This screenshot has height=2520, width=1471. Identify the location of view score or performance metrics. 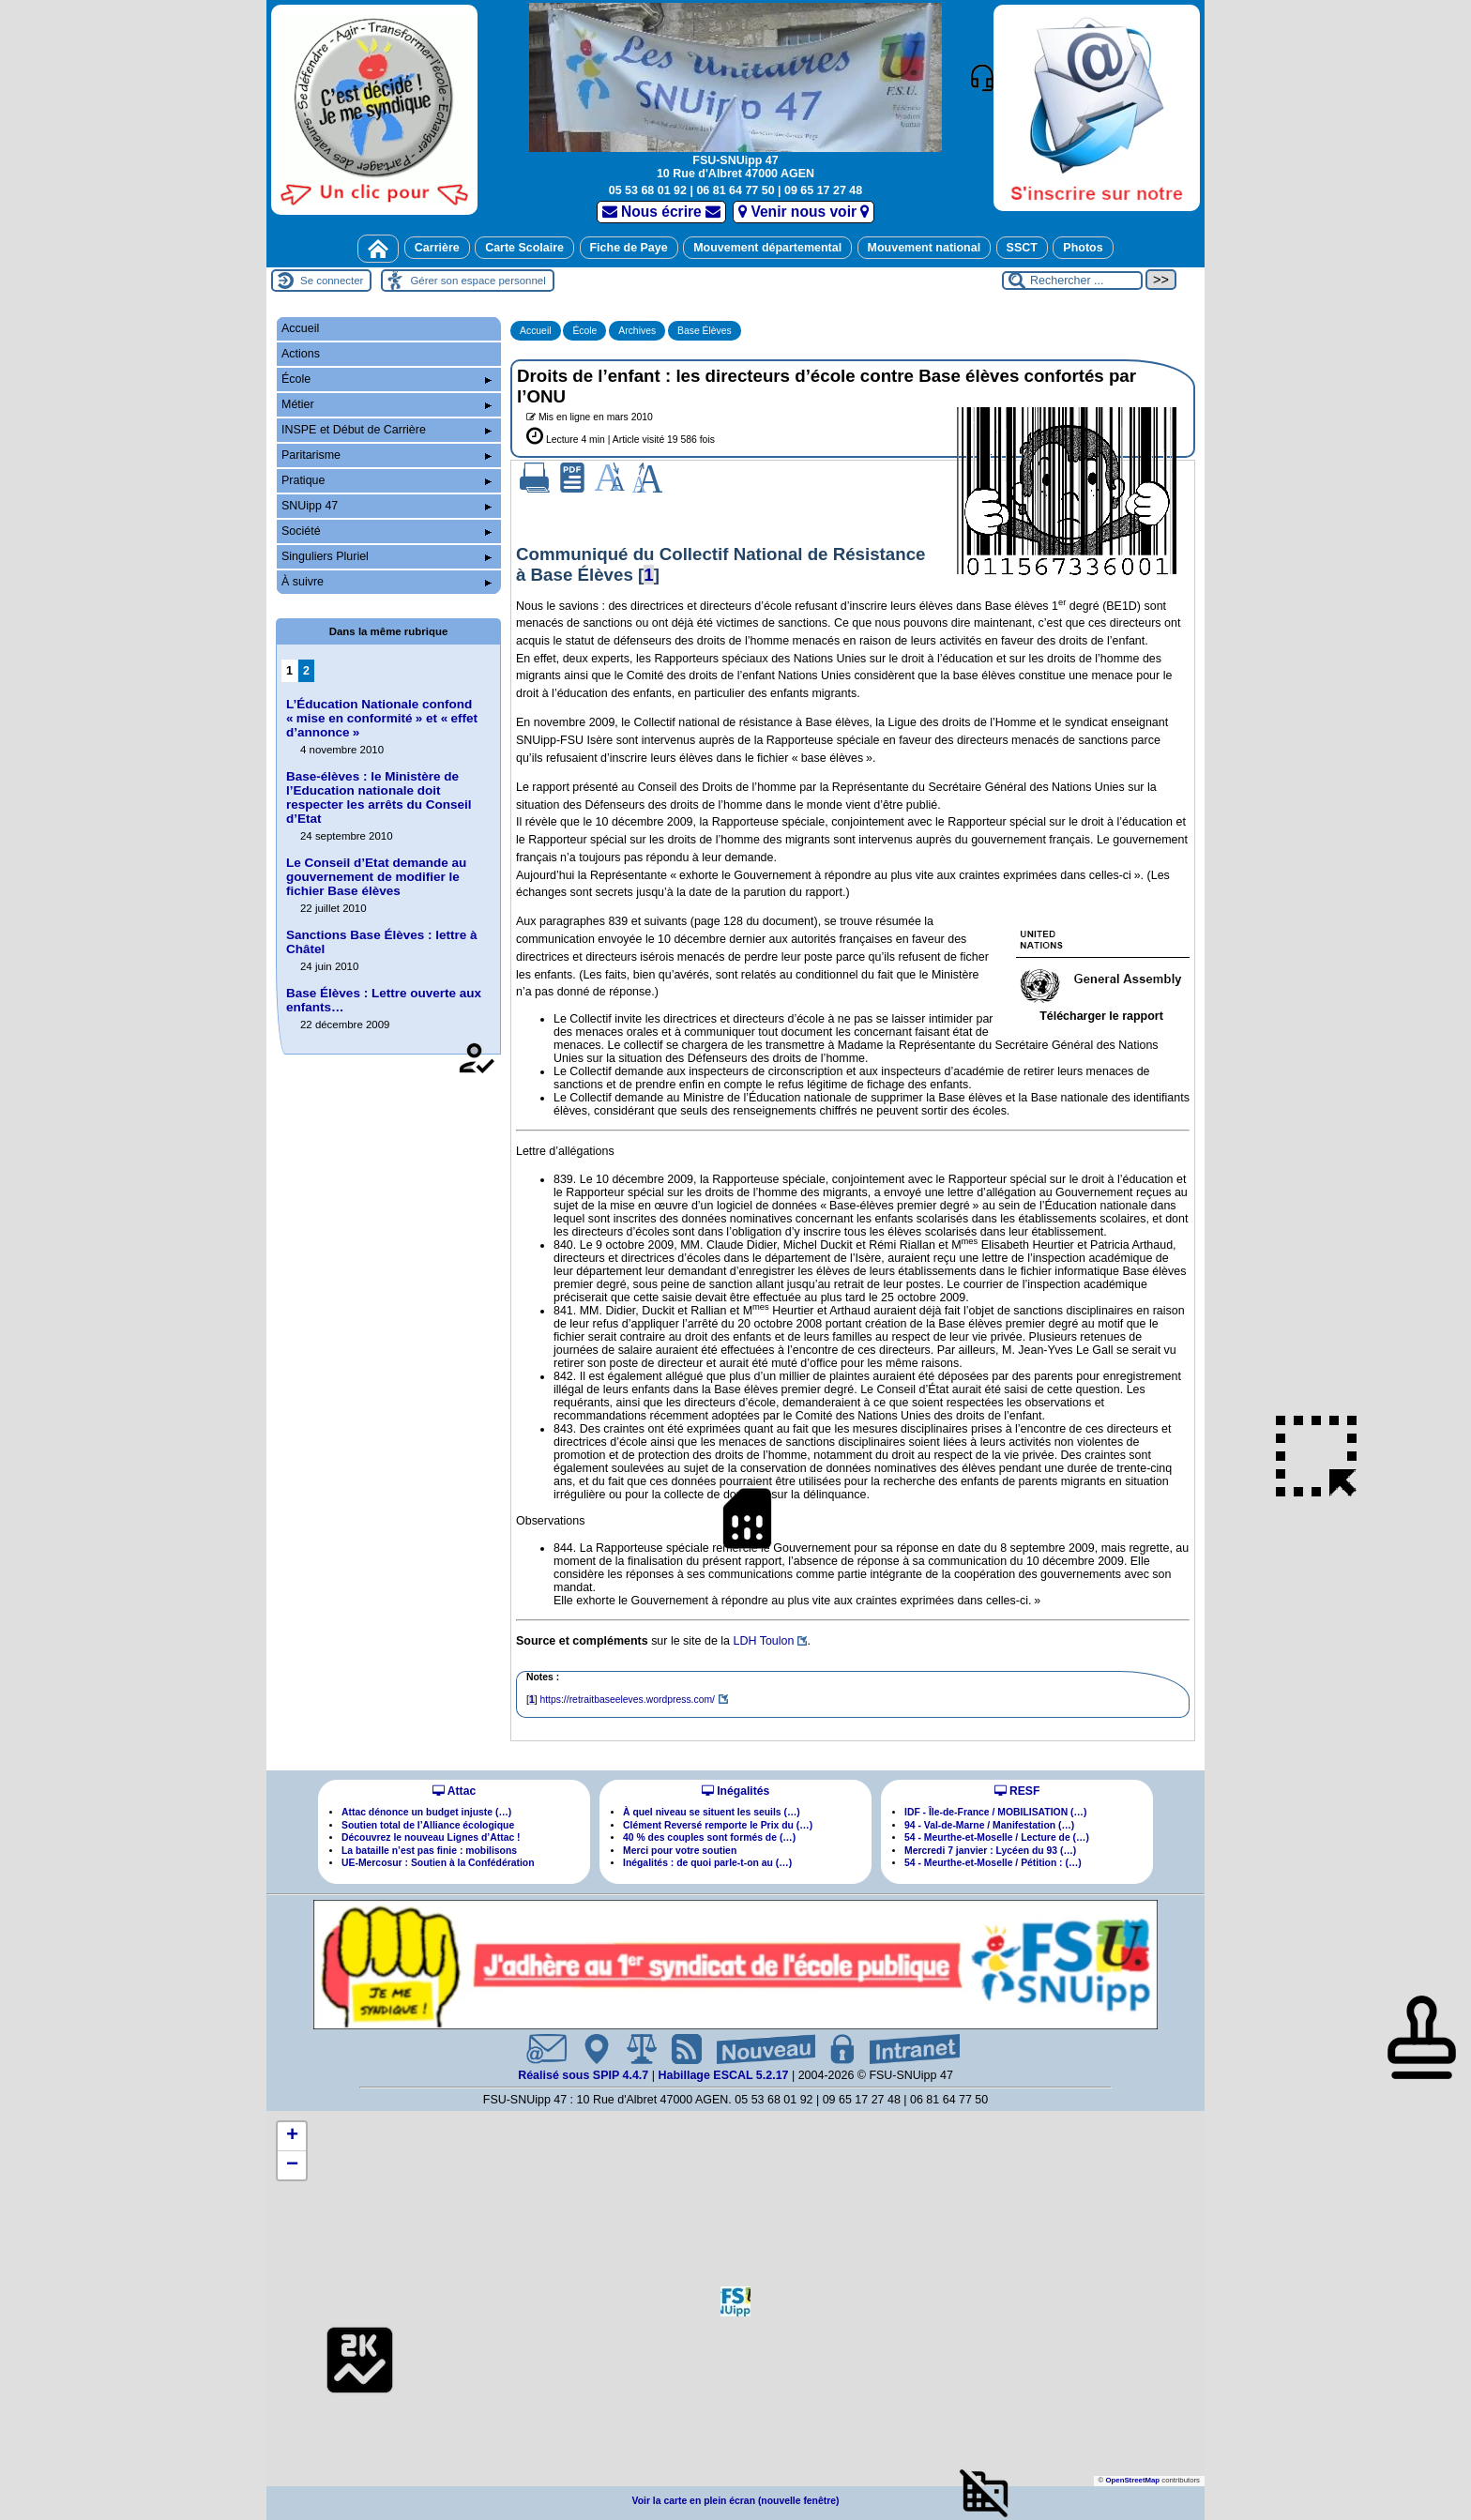
(359, 2360).